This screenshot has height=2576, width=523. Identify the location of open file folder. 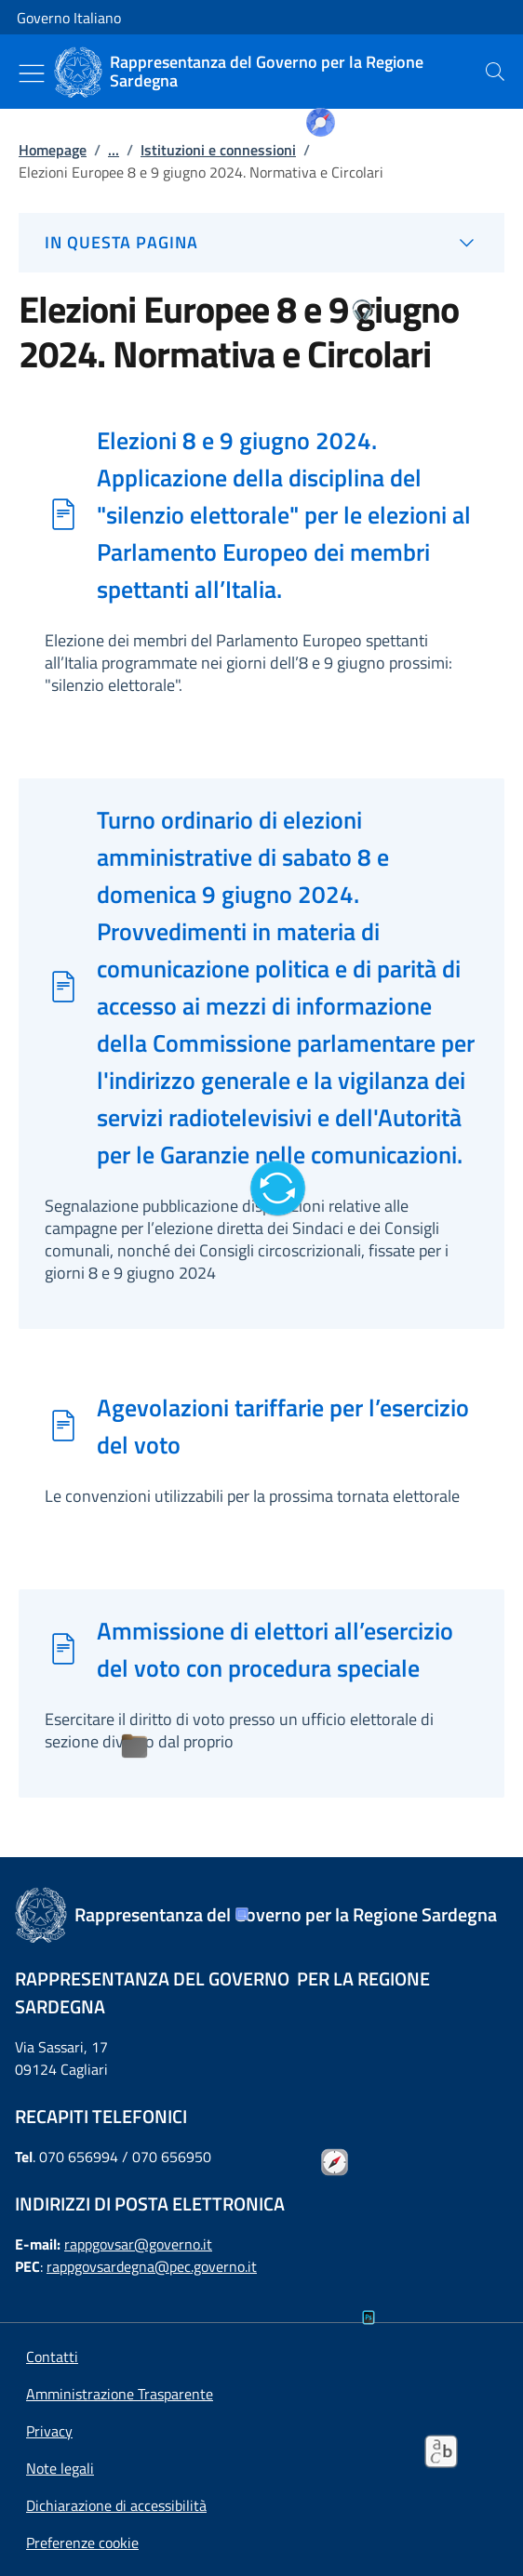
(134, 1746).